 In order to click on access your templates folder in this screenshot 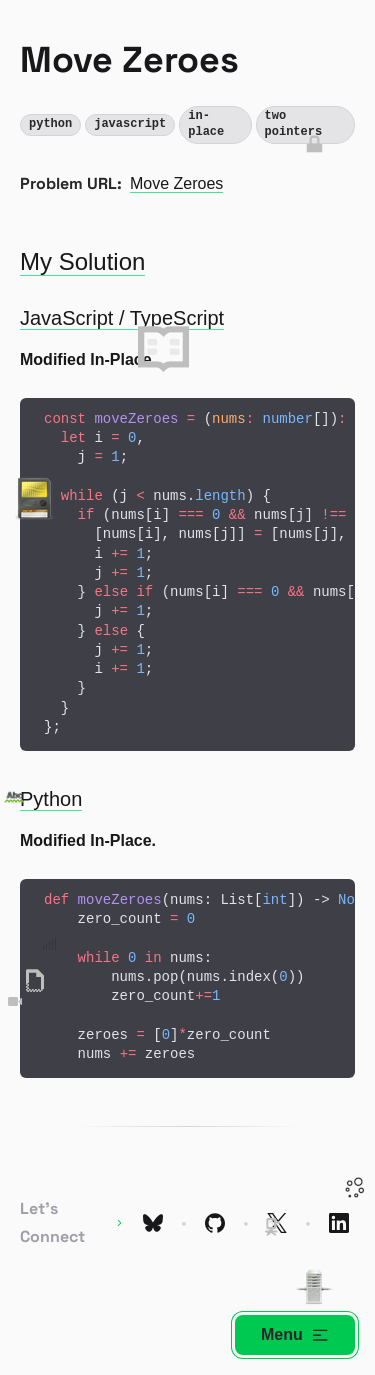, I will do `click(35, 980)`.